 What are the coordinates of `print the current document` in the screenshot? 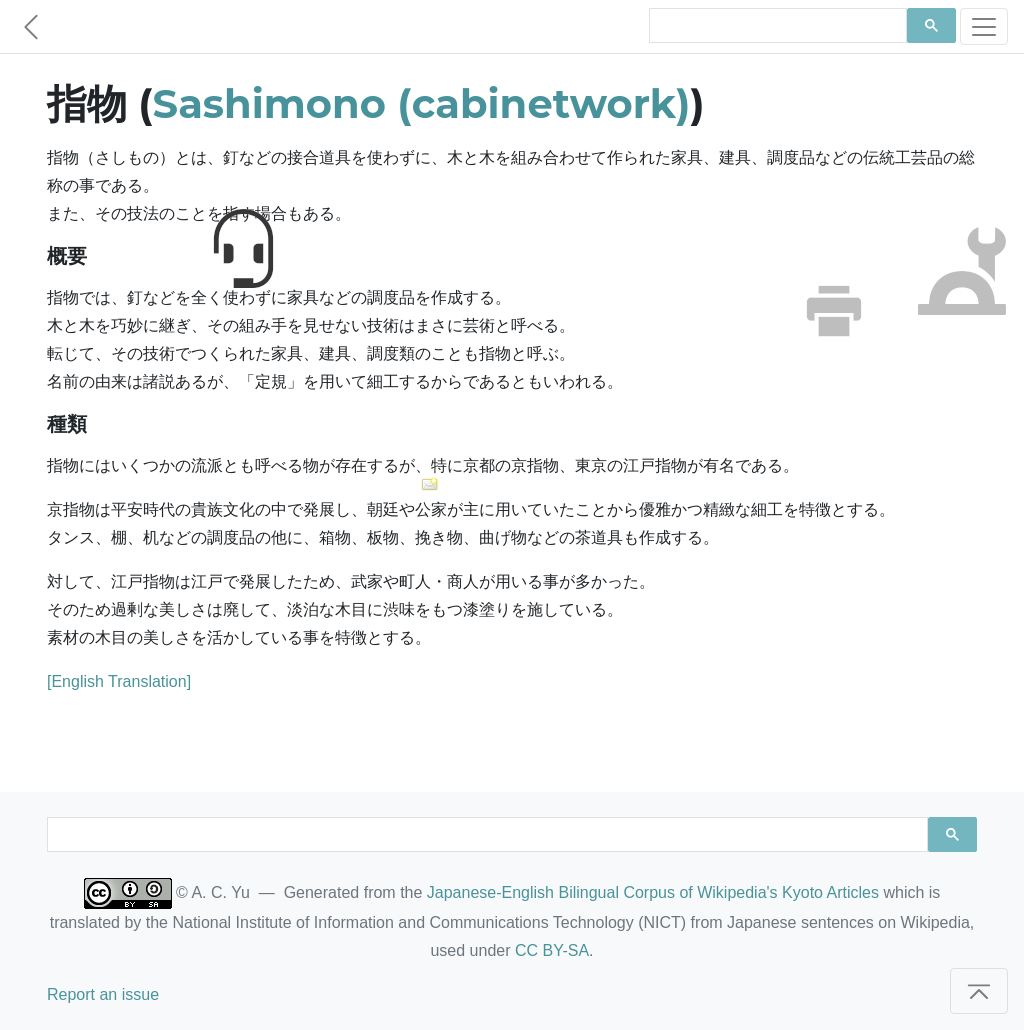 It's located at (834, 313).